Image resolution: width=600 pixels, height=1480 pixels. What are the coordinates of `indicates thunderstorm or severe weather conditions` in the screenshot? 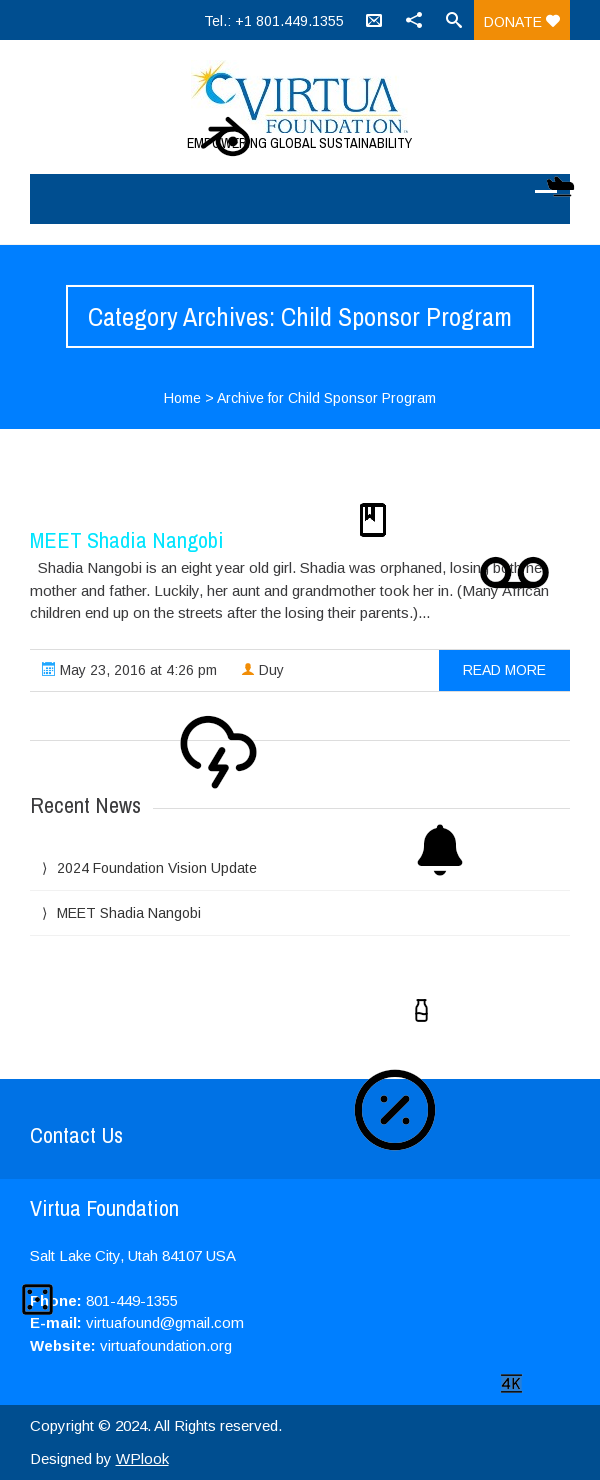 It's located at (218, 750).